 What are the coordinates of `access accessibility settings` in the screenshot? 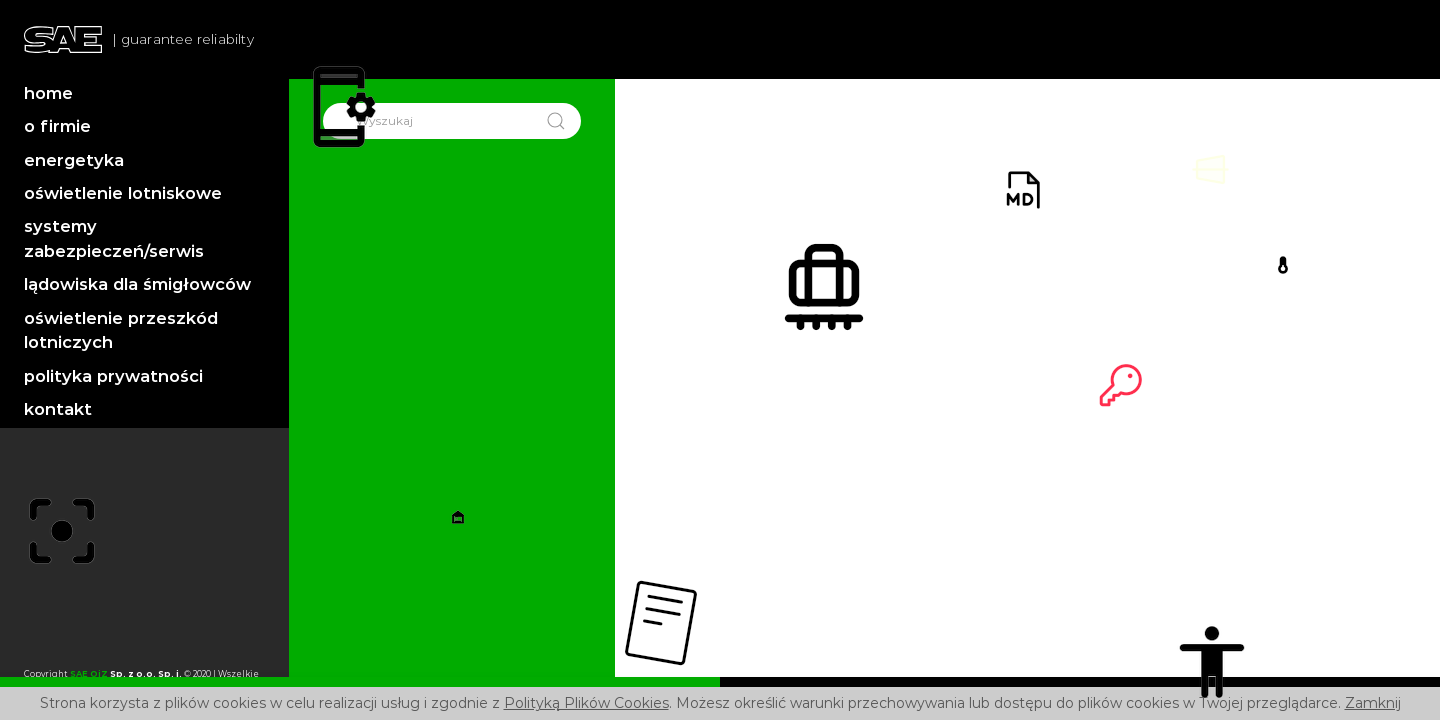 It's located at (1212, 662).